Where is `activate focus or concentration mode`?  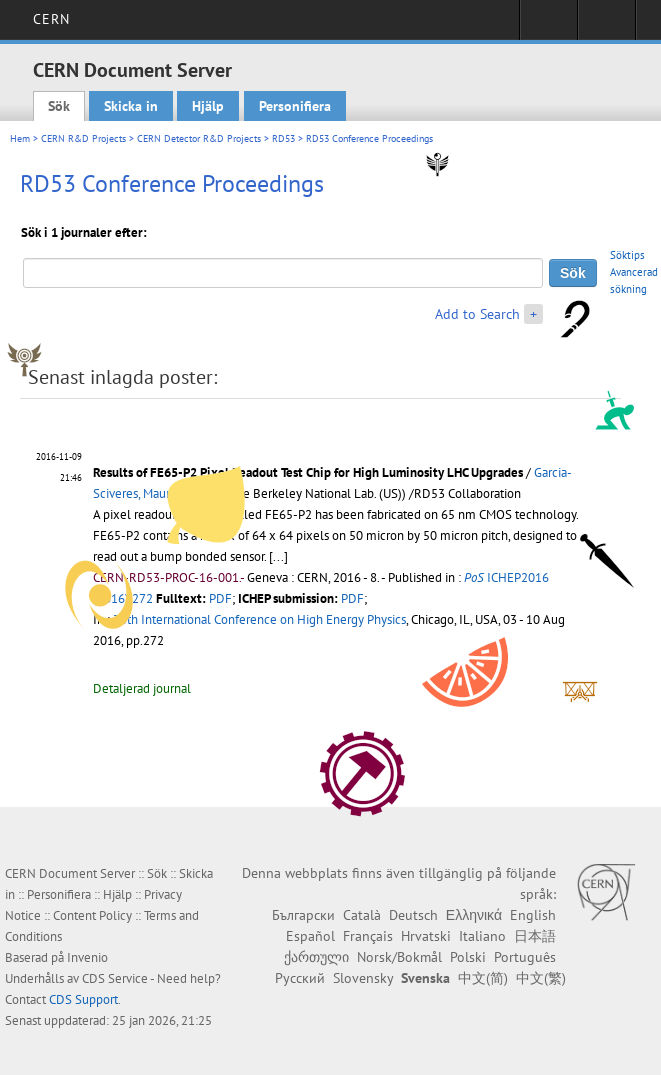 activate focus or concentration mode is located at coordinates (98, 595).